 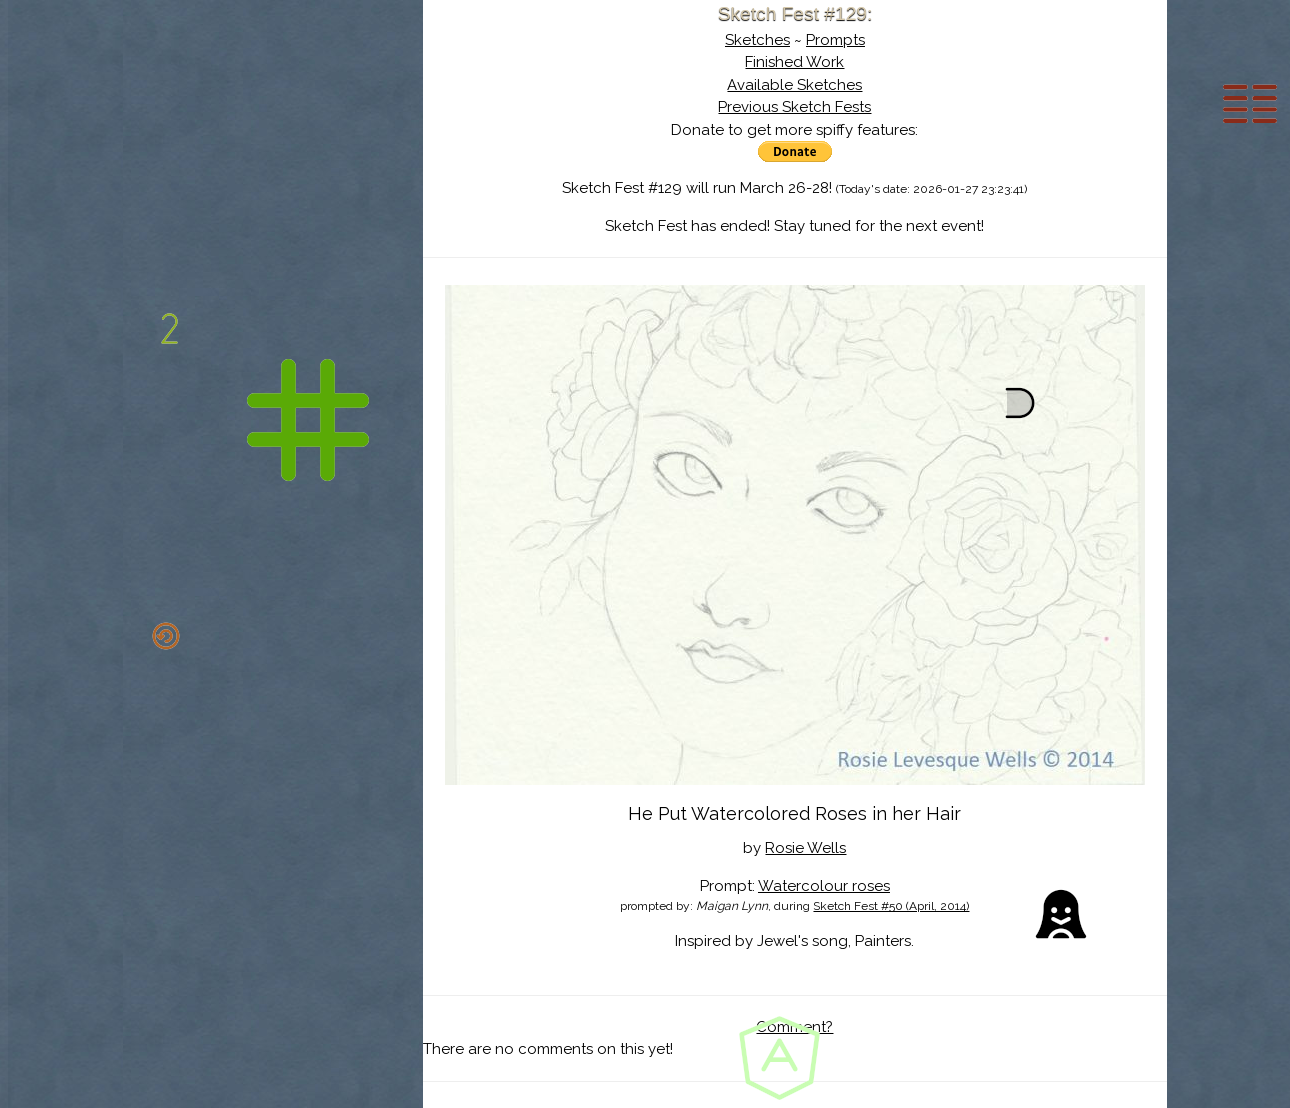 What do you see at coordinates (1018, 403) in the screenshot?
I see `indicates a proper superset relationship in mathematical notation` at bounding box center [1018, 403].